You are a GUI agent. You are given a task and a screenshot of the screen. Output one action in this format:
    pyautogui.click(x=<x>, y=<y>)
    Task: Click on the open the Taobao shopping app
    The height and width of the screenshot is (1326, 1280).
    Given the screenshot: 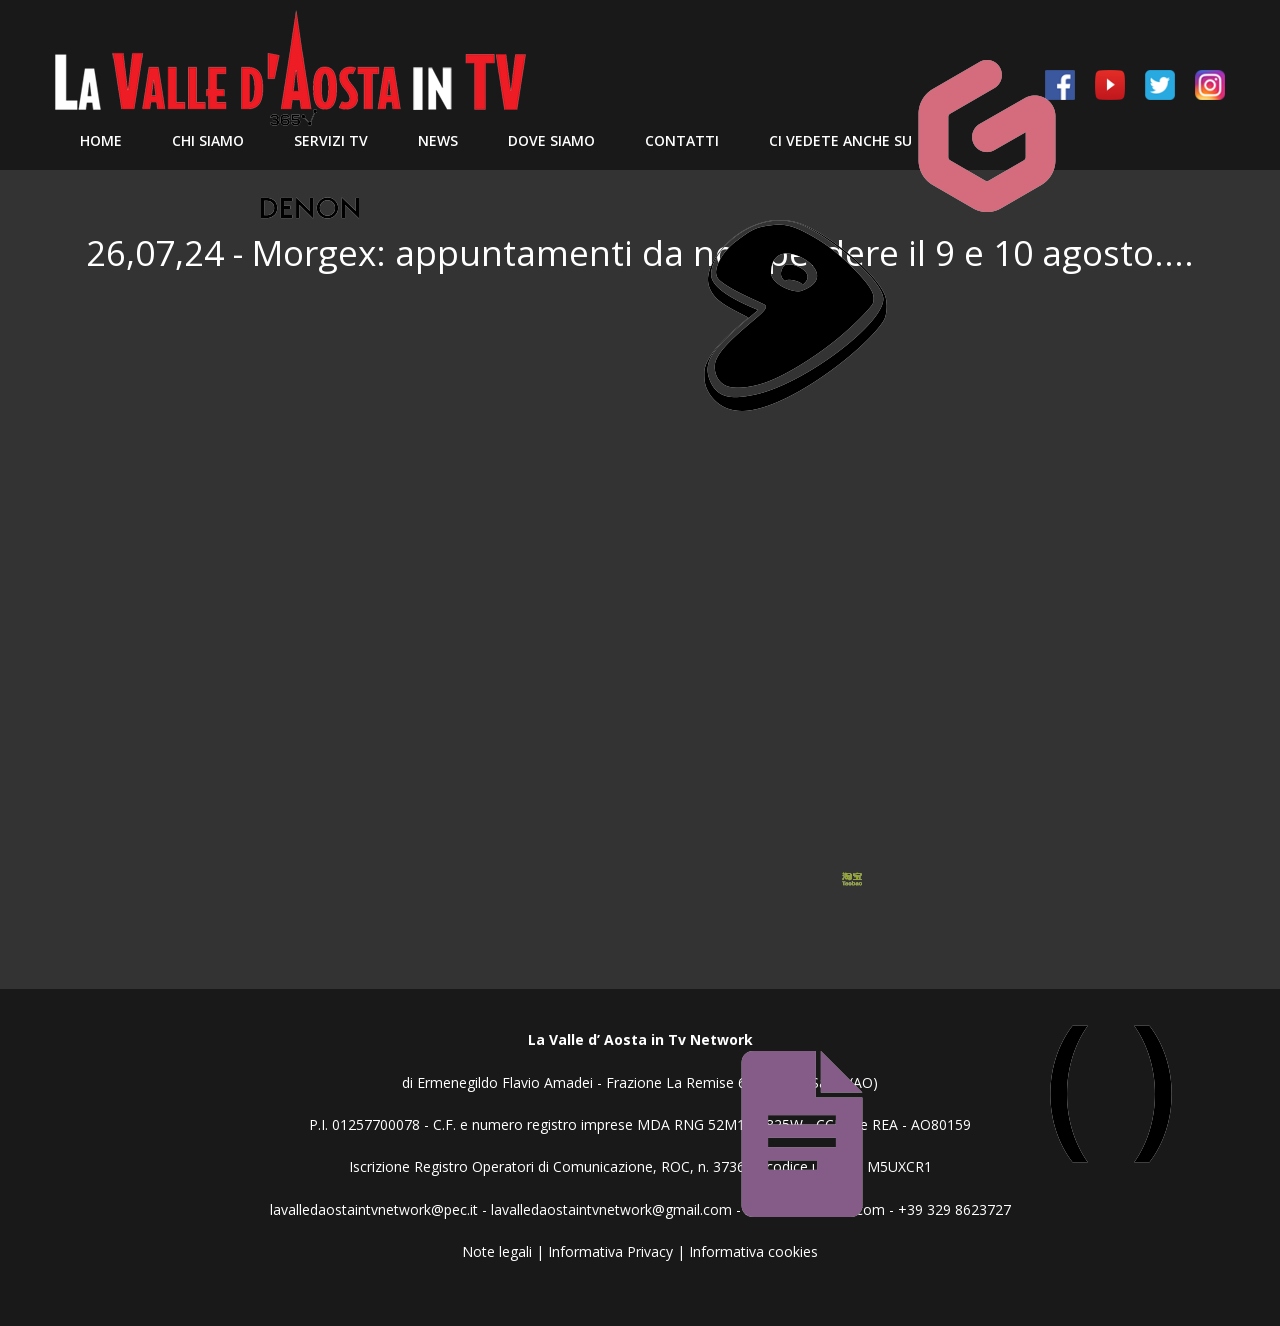 What is the action you would take?
    pyautogui.click(x=852, y=879)
    